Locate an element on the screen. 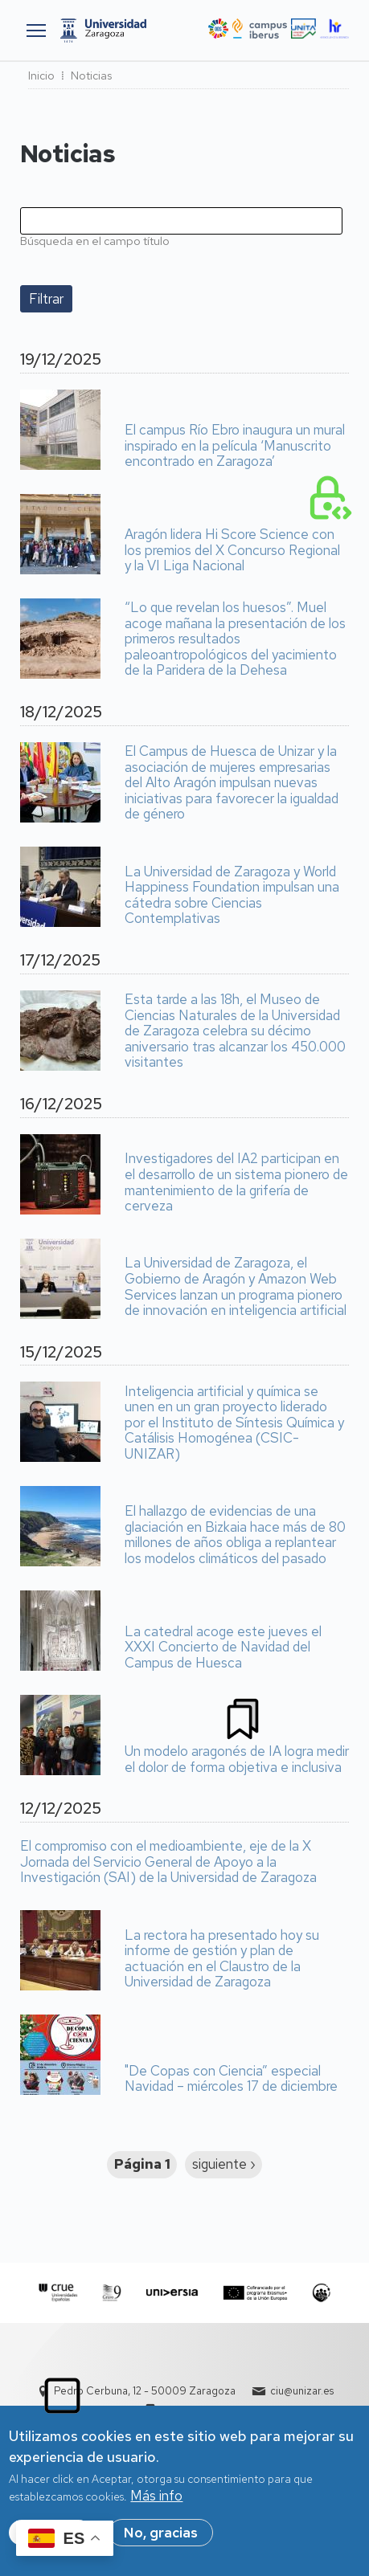 The image size is (369, 2576). view your bookmarked items is located at coordinates (243, 1719).